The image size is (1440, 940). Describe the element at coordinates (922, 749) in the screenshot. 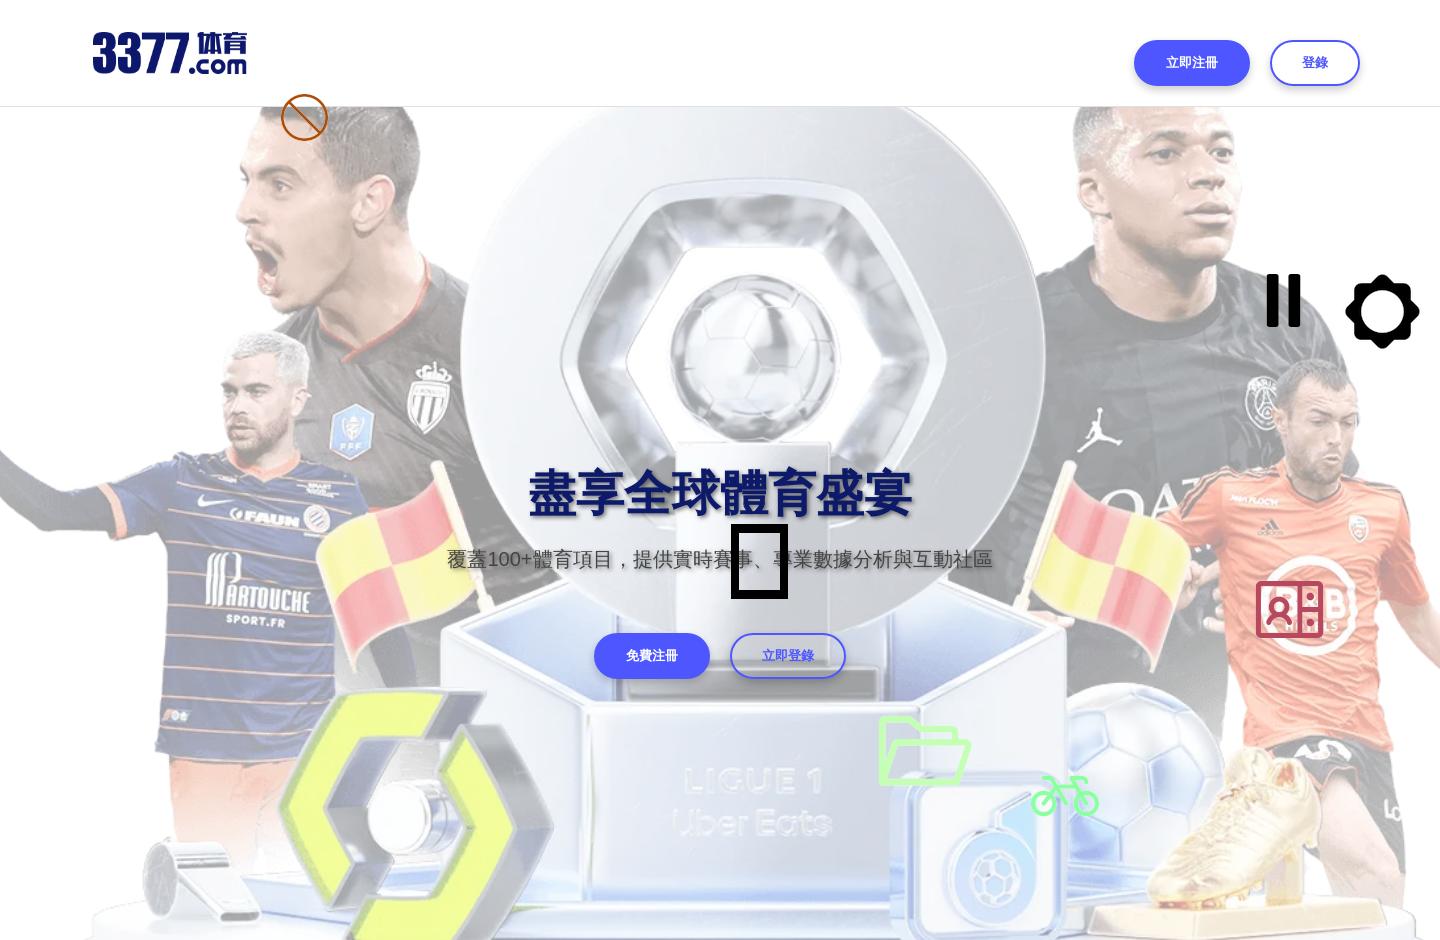

I see `open folder to view contents` at that location.